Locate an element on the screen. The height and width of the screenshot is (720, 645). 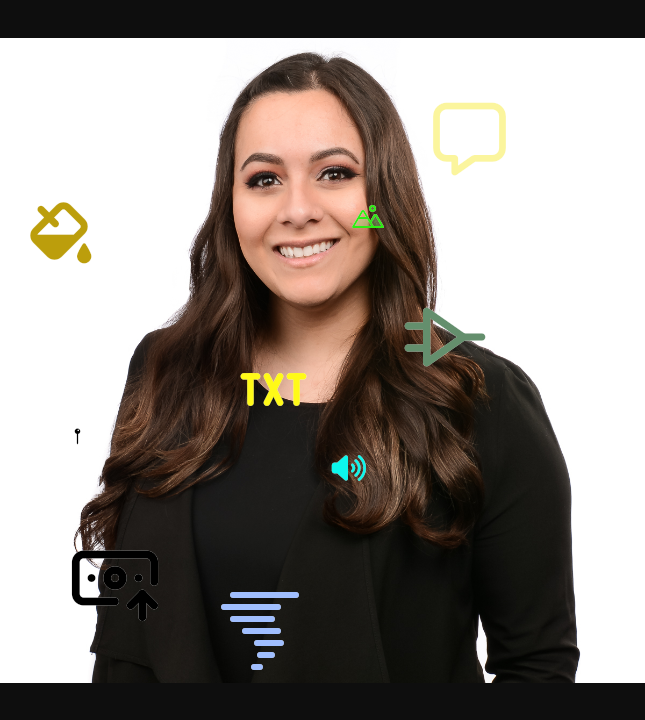
mark a location on the map is located at coordinates (77, 436).